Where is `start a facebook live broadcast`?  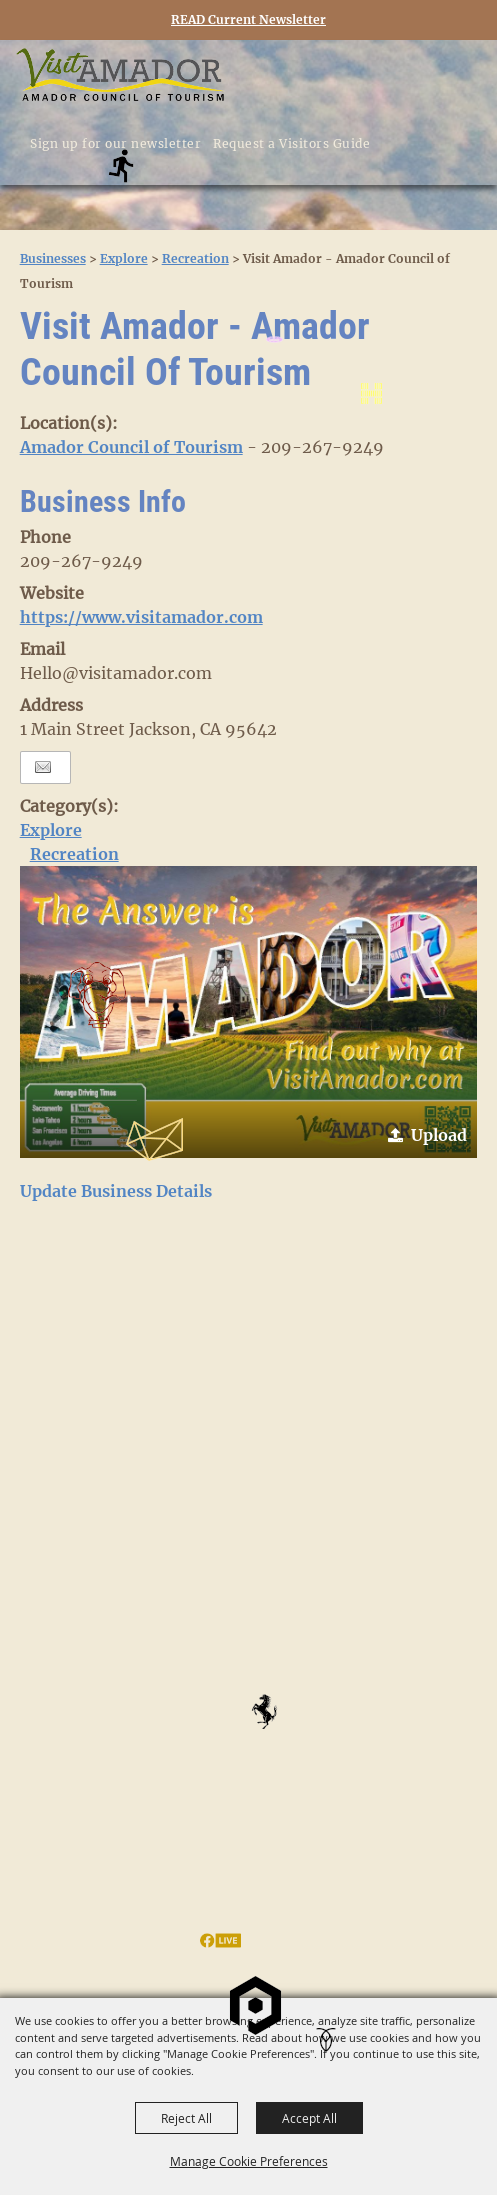
start a facebook live broadcast is located at coordinates (220, 1940).